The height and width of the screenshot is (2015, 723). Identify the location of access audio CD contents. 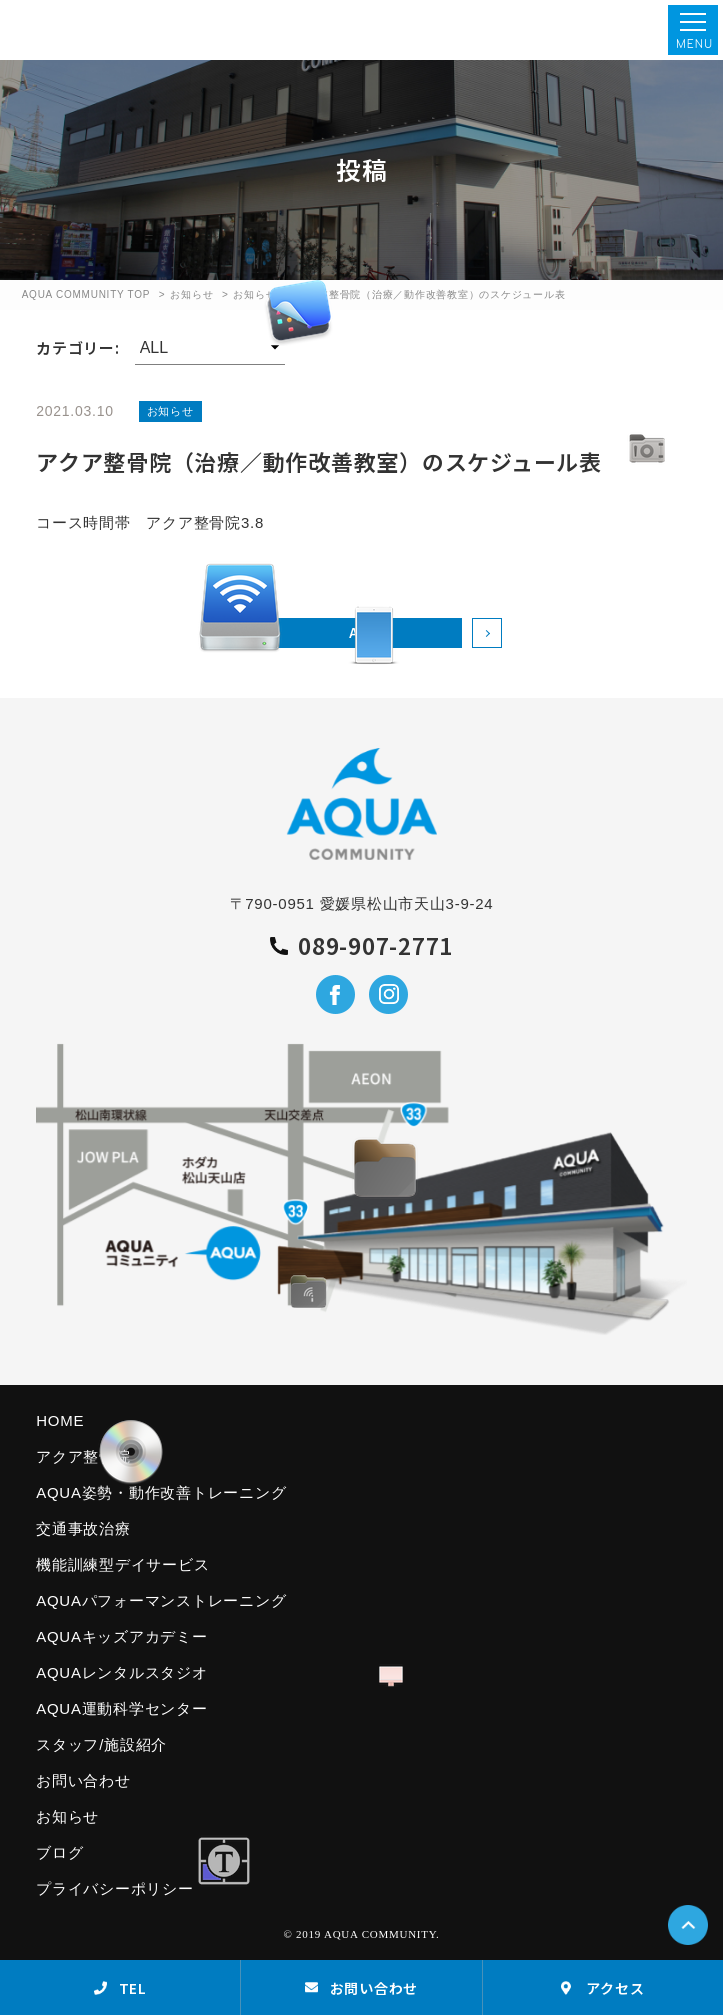
(131, 1453).